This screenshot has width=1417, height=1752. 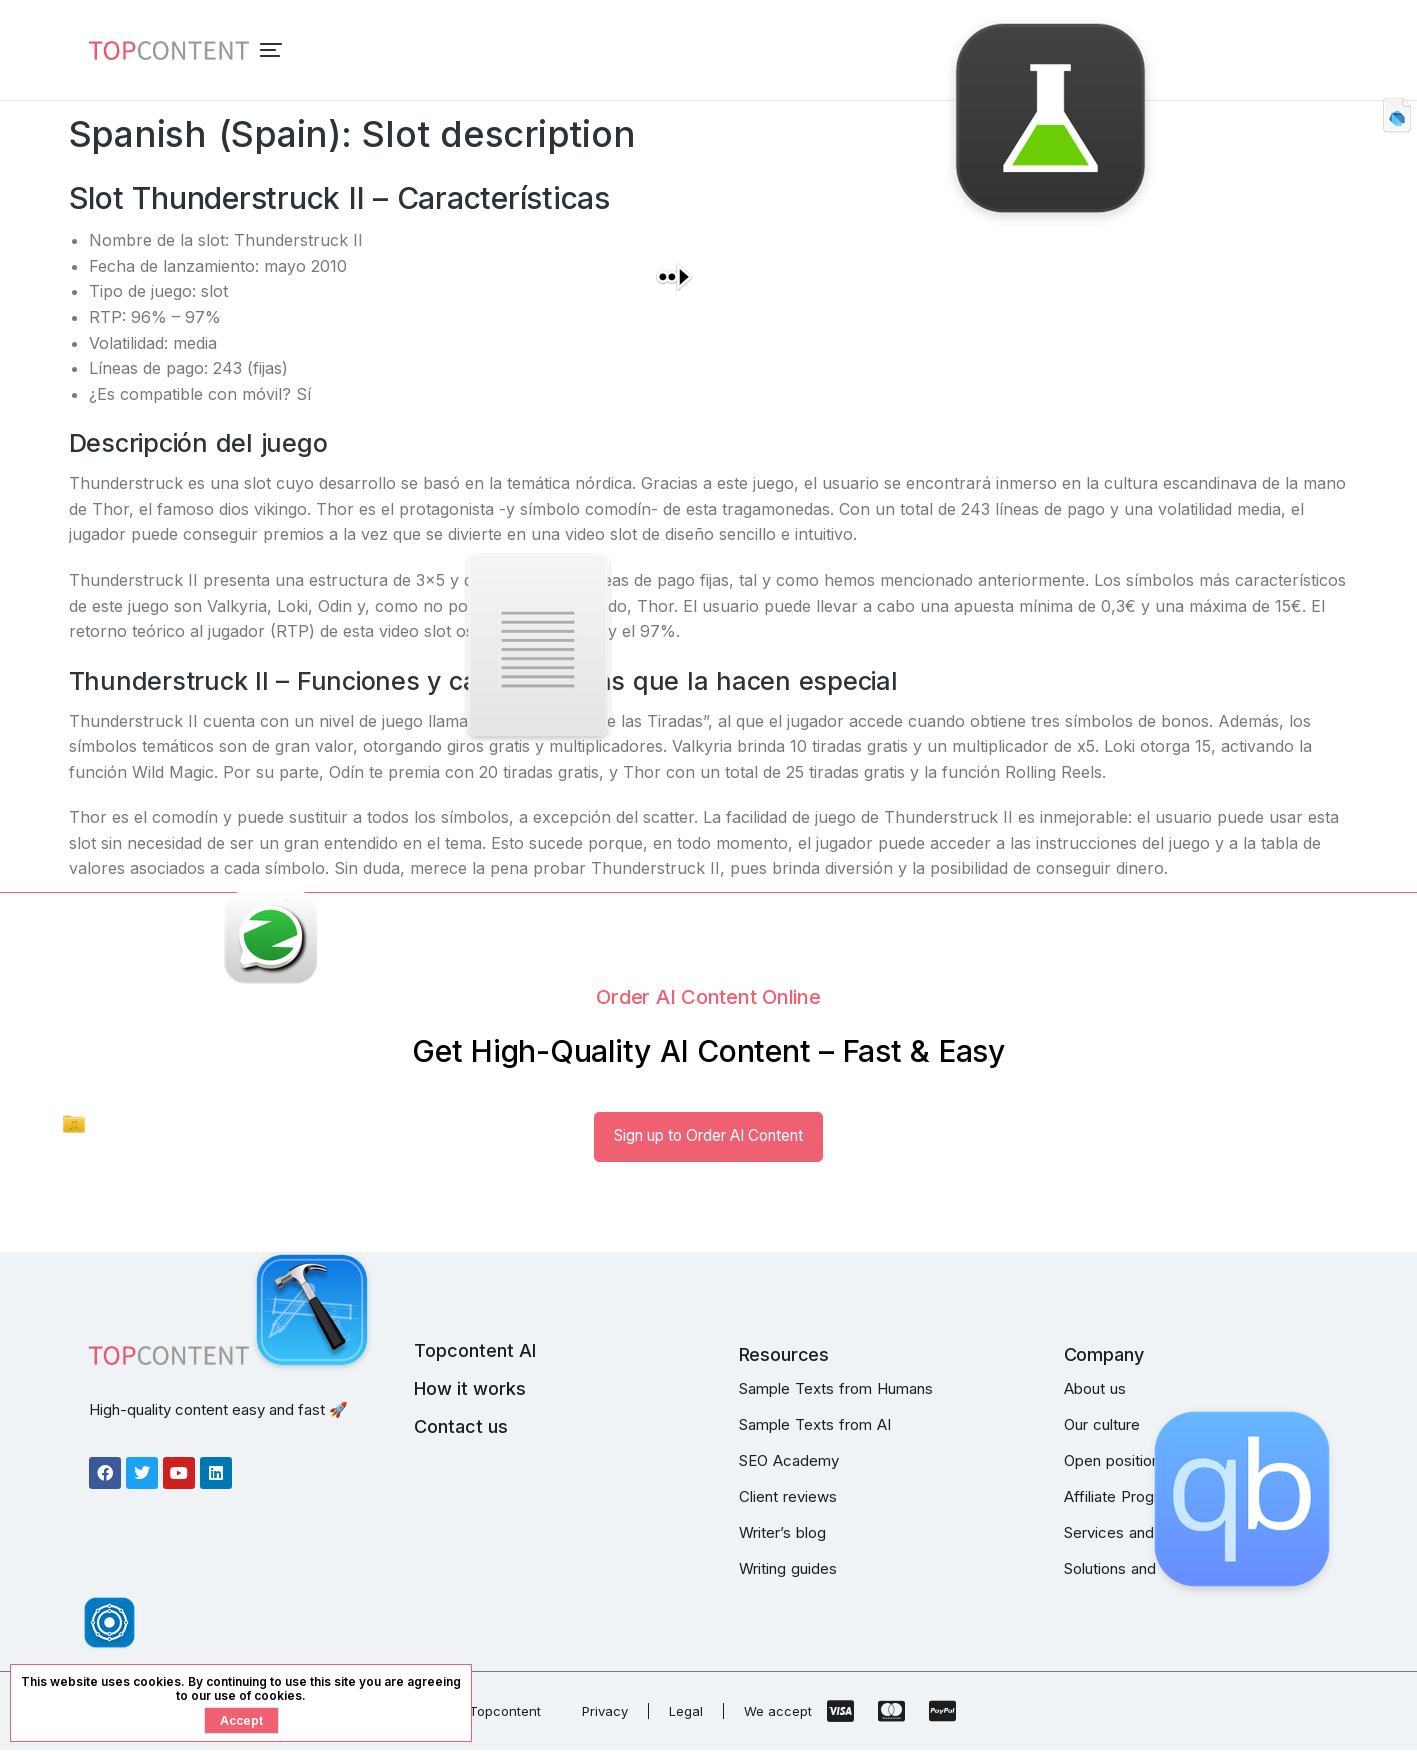 I want to click on navigate forward in browser or file history, so click(x=673, y=278).